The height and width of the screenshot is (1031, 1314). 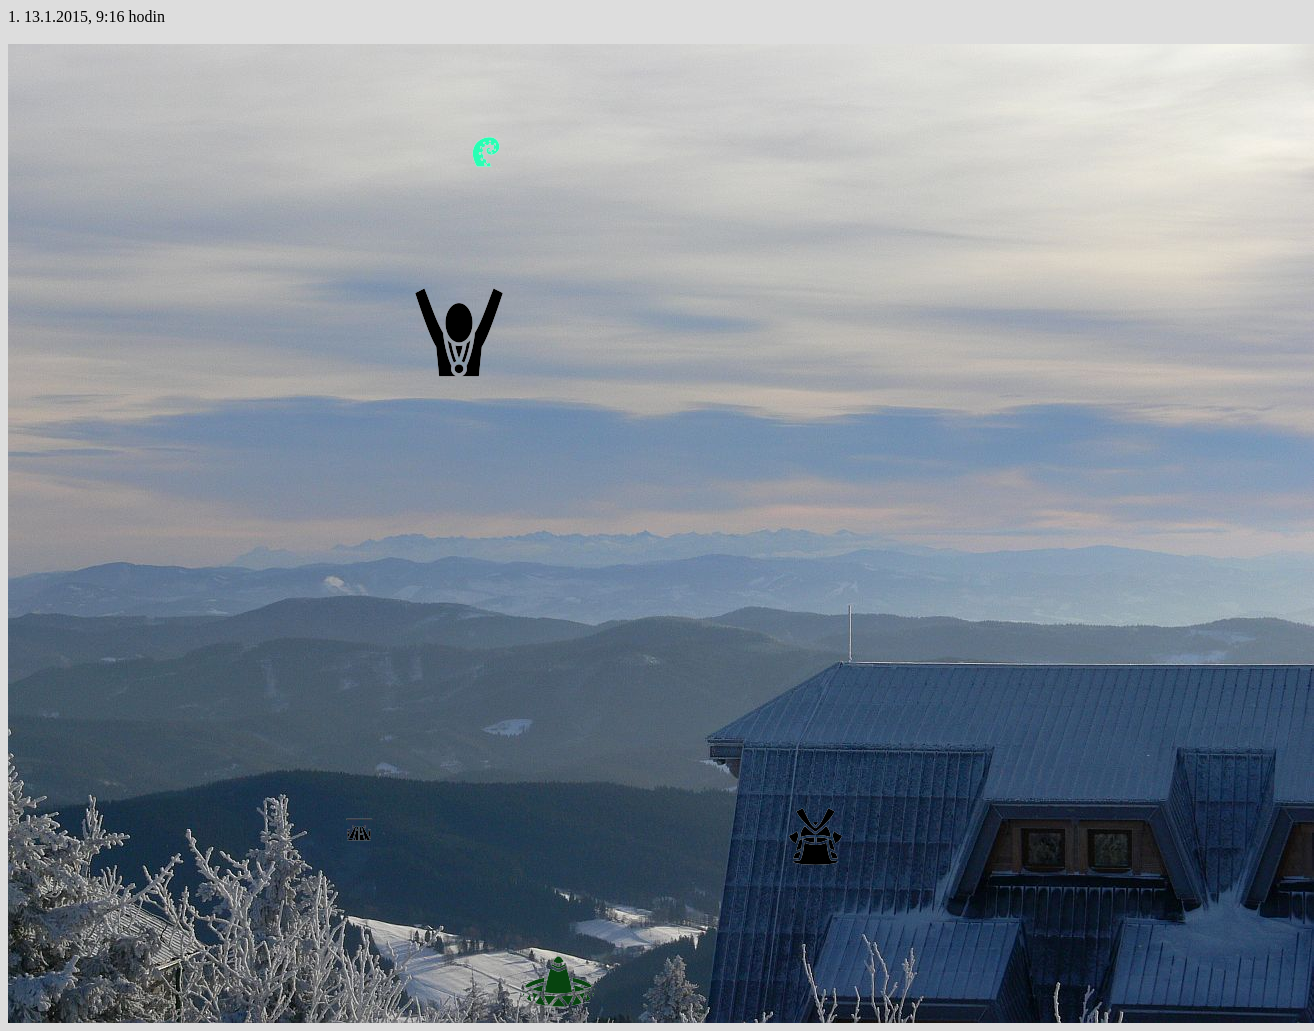 I want to click on select samurai or warrior character class, so click(x=815, y=836).